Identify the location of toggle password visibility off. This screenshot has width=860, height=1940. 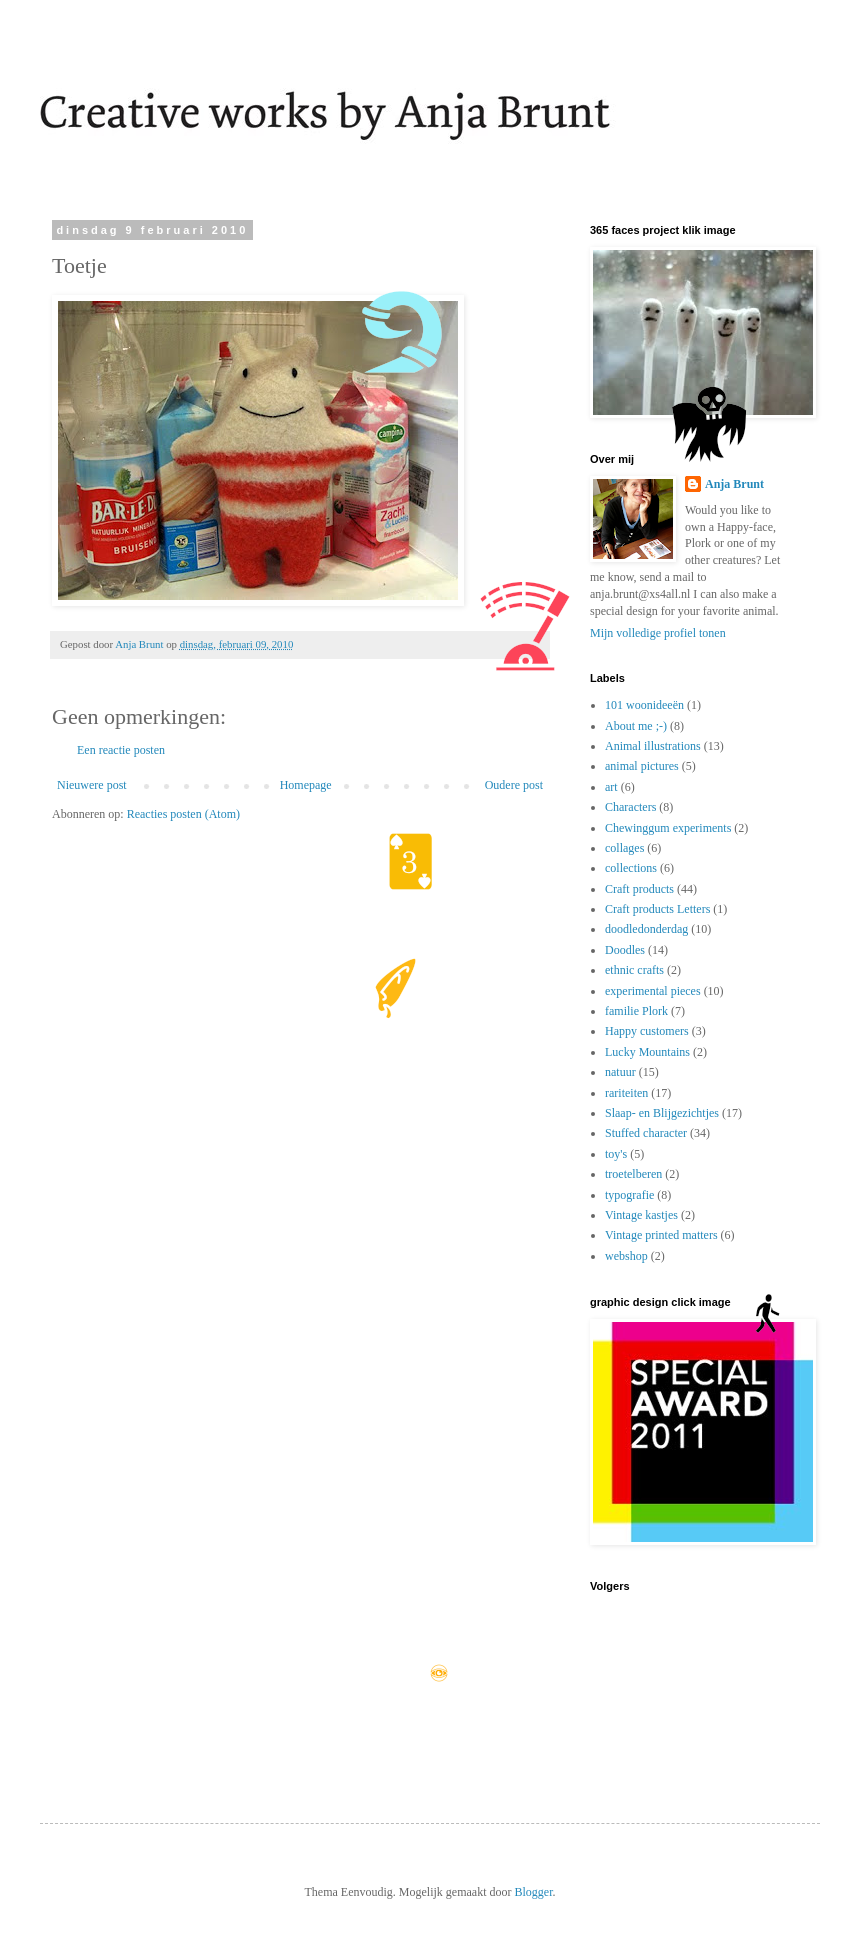
(439, 1673).